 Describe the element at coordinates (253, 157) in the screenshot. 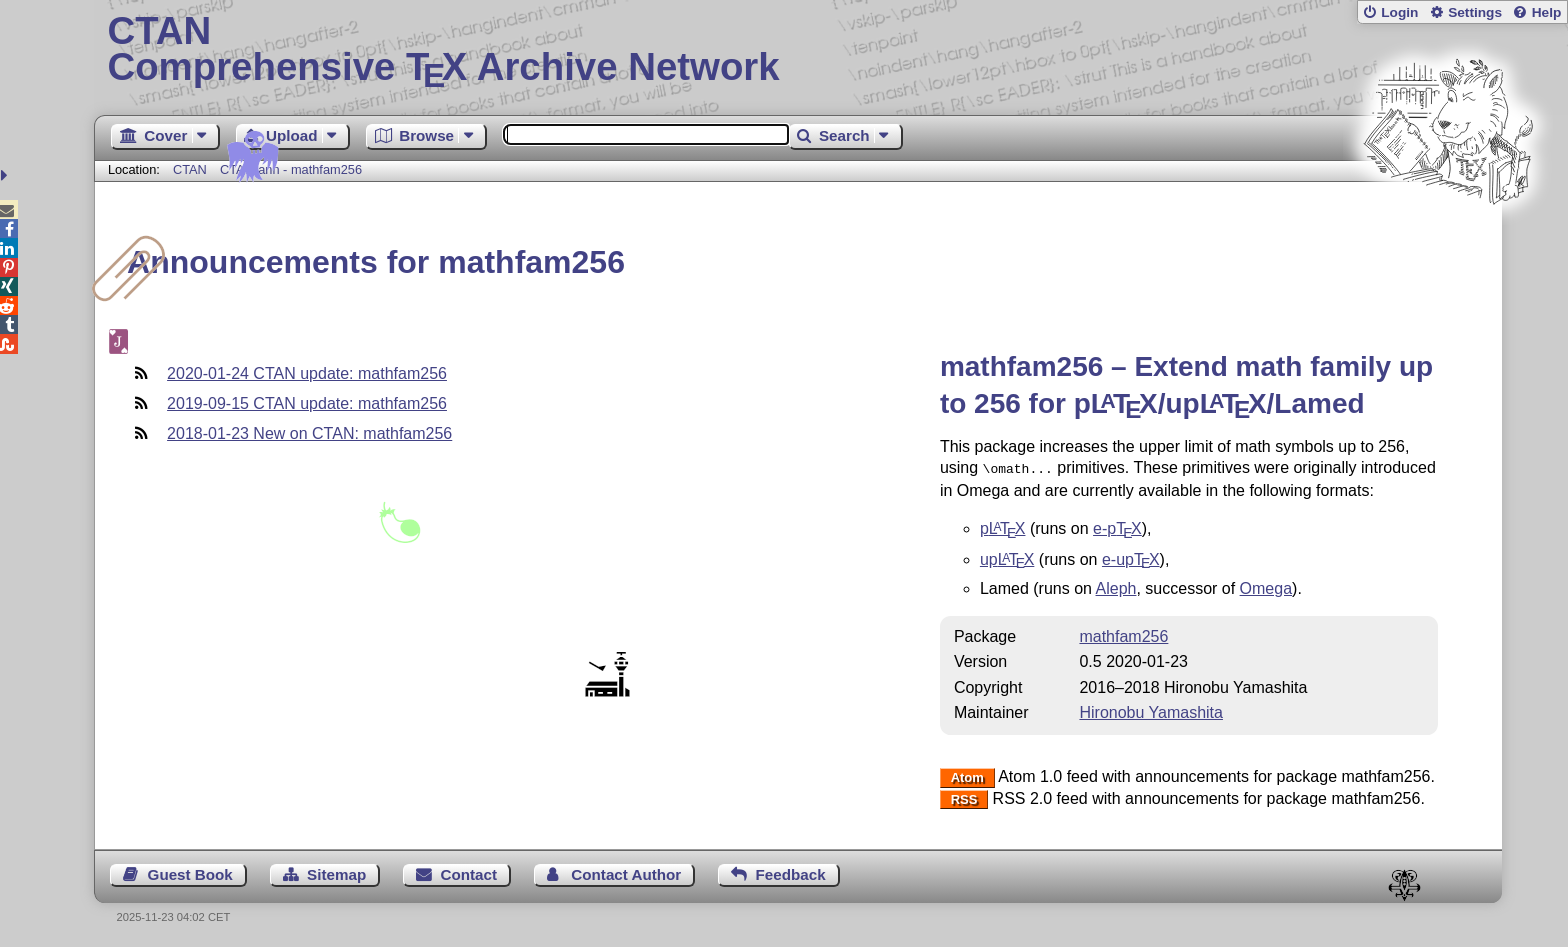

I see `indicates a haunted or spooky game element` at that location.